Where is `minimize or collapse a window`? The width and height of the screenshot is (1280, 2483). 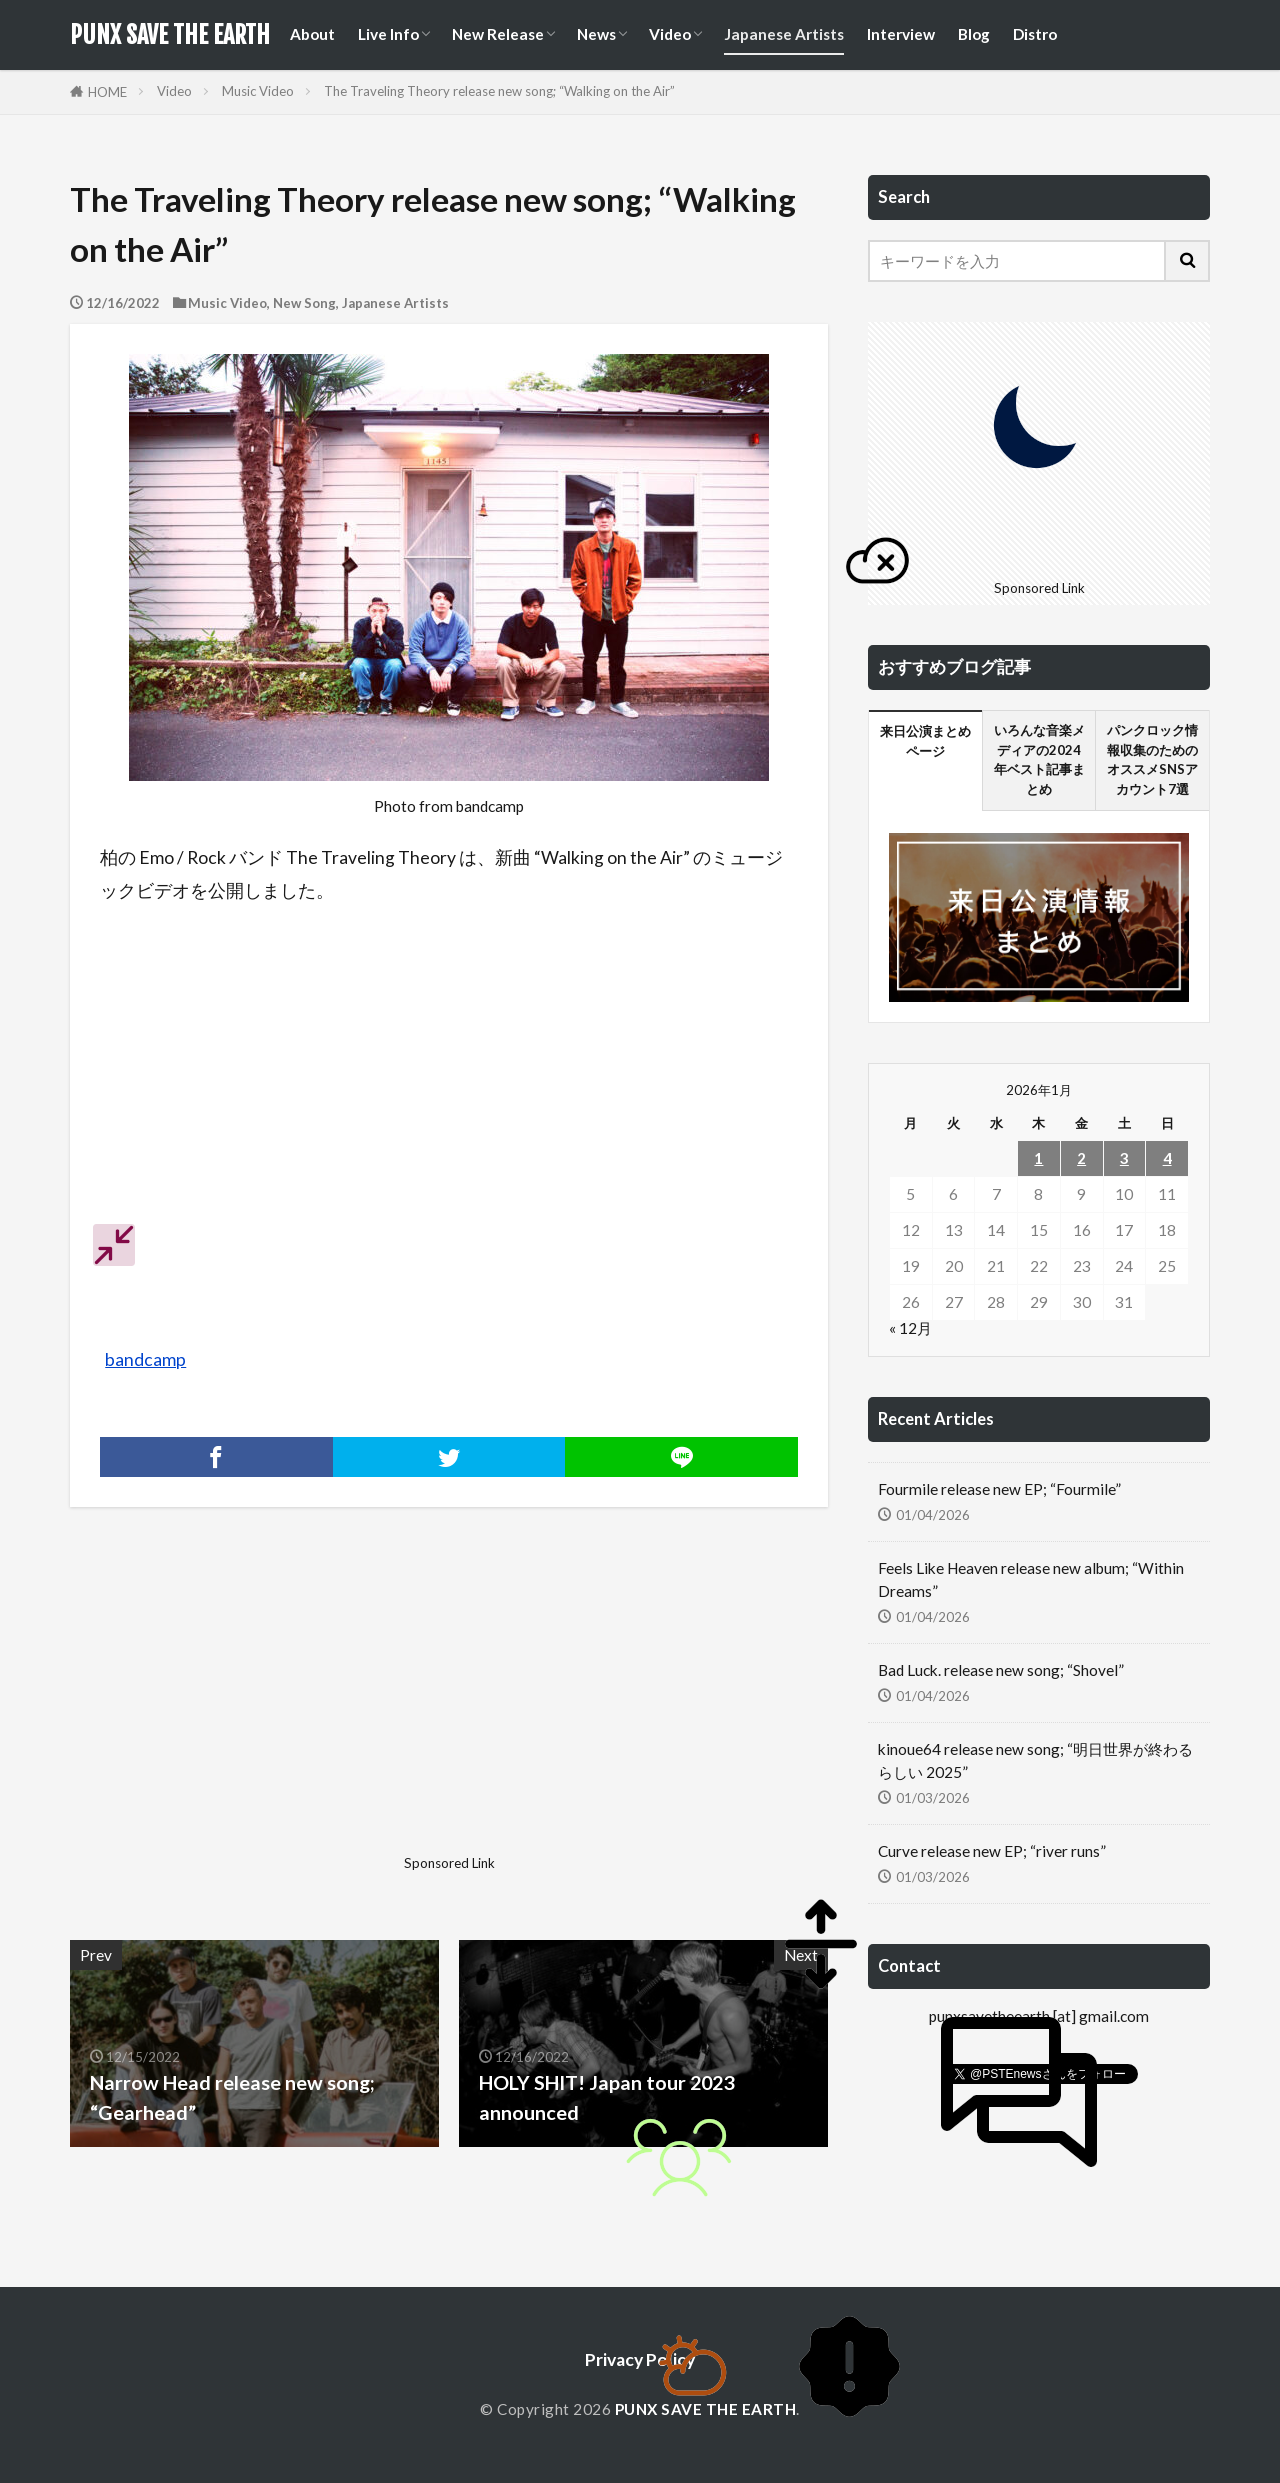
minimize or collapse a window is located at coordinates (114, 1245).